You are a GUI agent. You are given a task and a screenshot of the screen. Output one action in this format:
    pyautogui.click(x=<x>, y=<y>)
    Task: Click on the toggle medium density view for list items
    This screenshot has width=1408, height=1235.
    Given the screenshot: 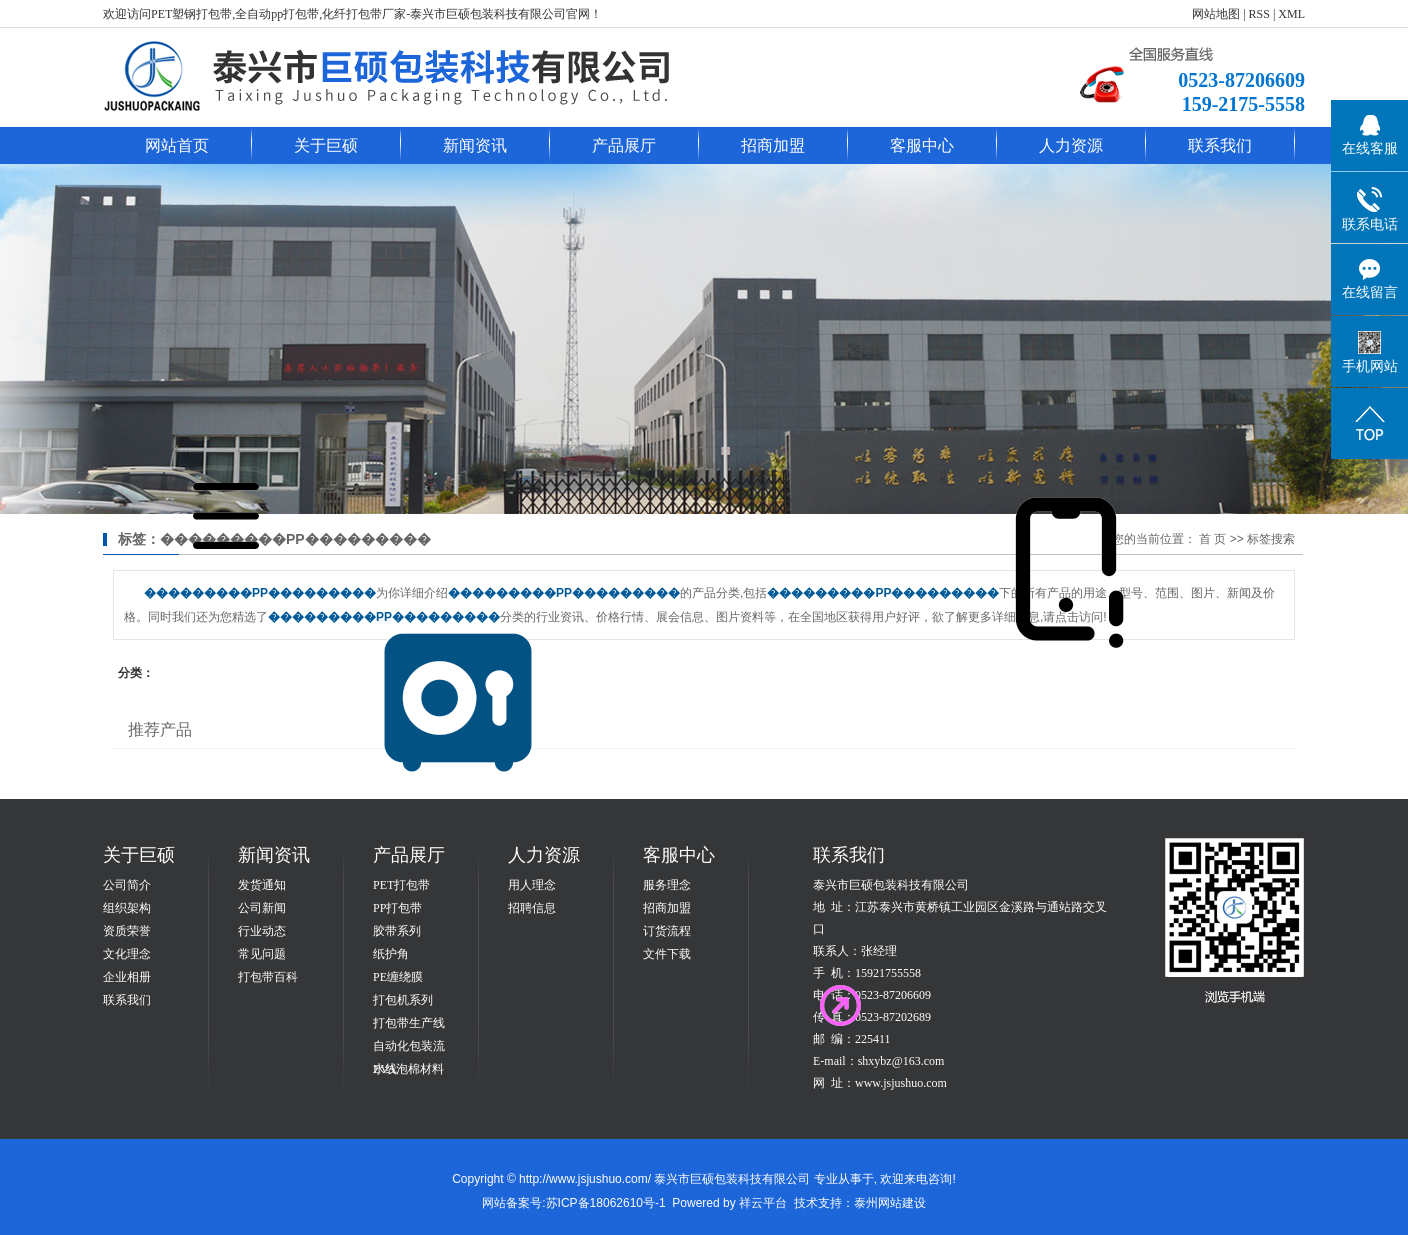 What is the action you would take?
    pyautogui.click(x=226, y=516)
    